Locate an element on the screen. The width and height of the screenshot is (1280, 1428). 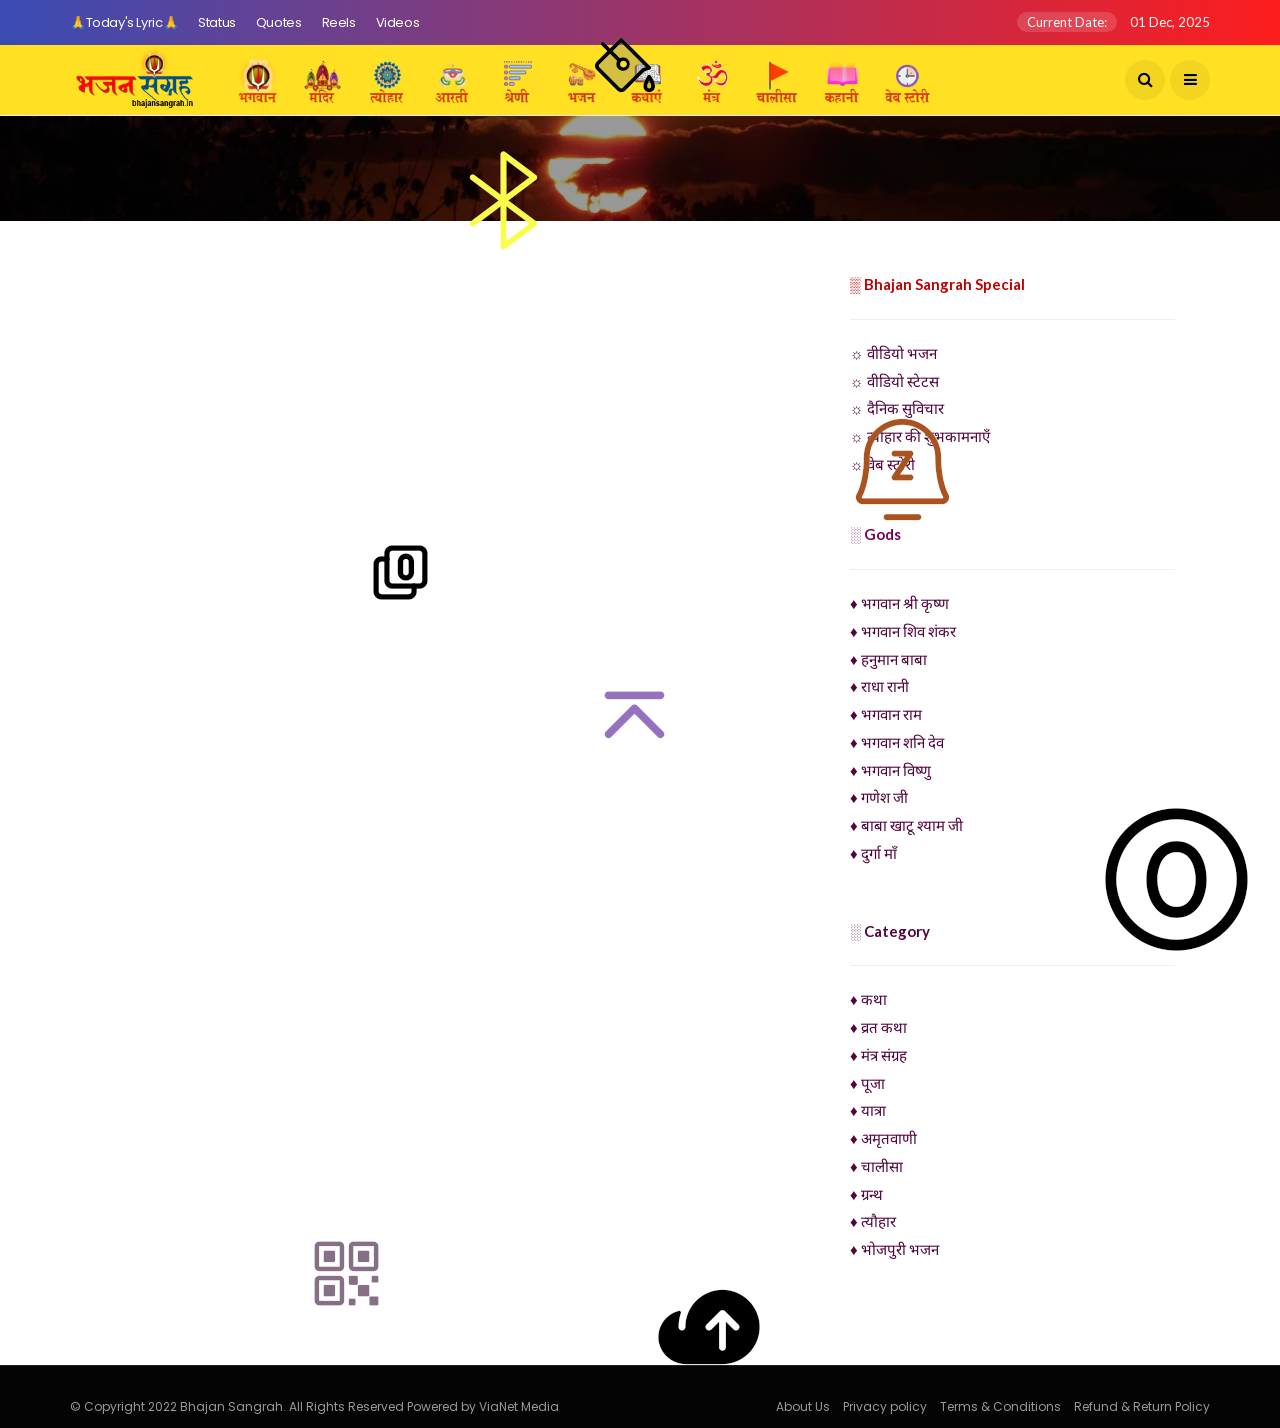
collapse or minimize a section is located at coordinates (634, 713).